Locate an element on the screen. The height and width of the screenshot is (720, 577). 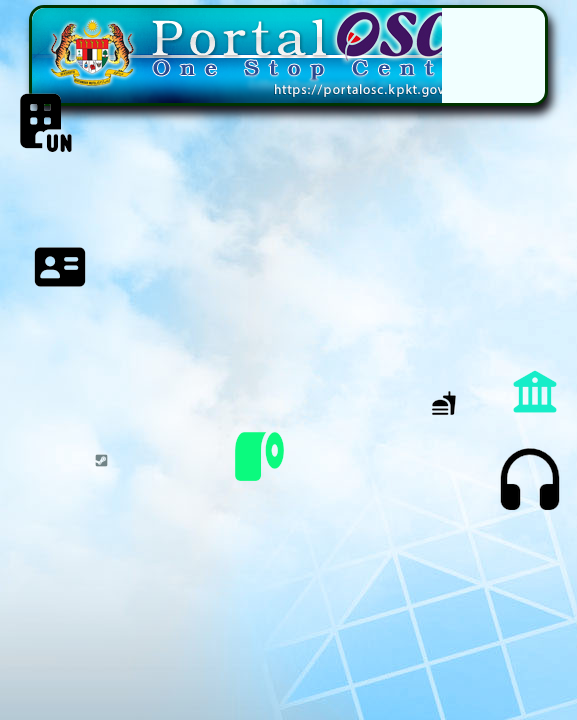
view contact details is located at coordinates (60, 267).